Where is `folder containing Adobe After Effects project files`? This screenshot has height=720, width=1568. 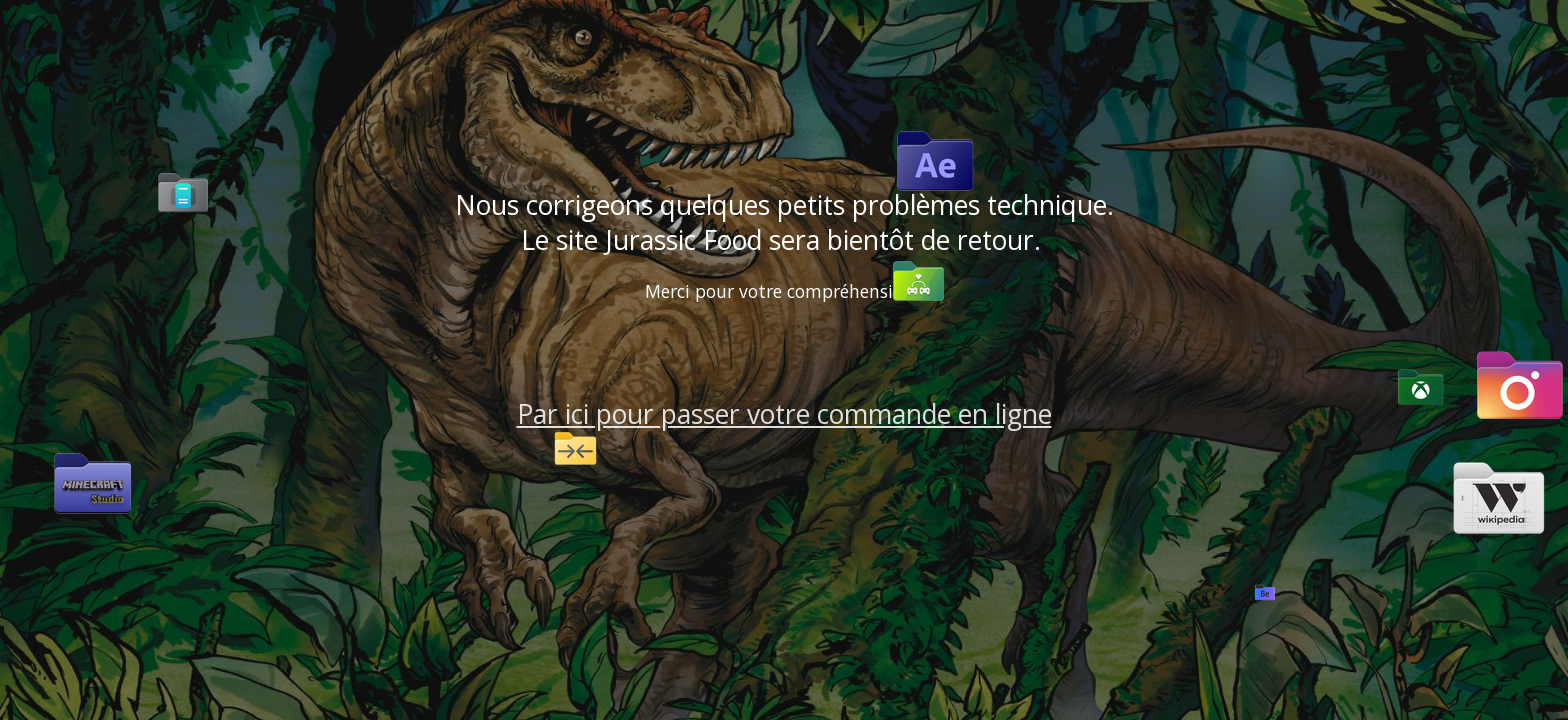 folder containing Adobe After Effects project files is located at coordinates (935, 163).